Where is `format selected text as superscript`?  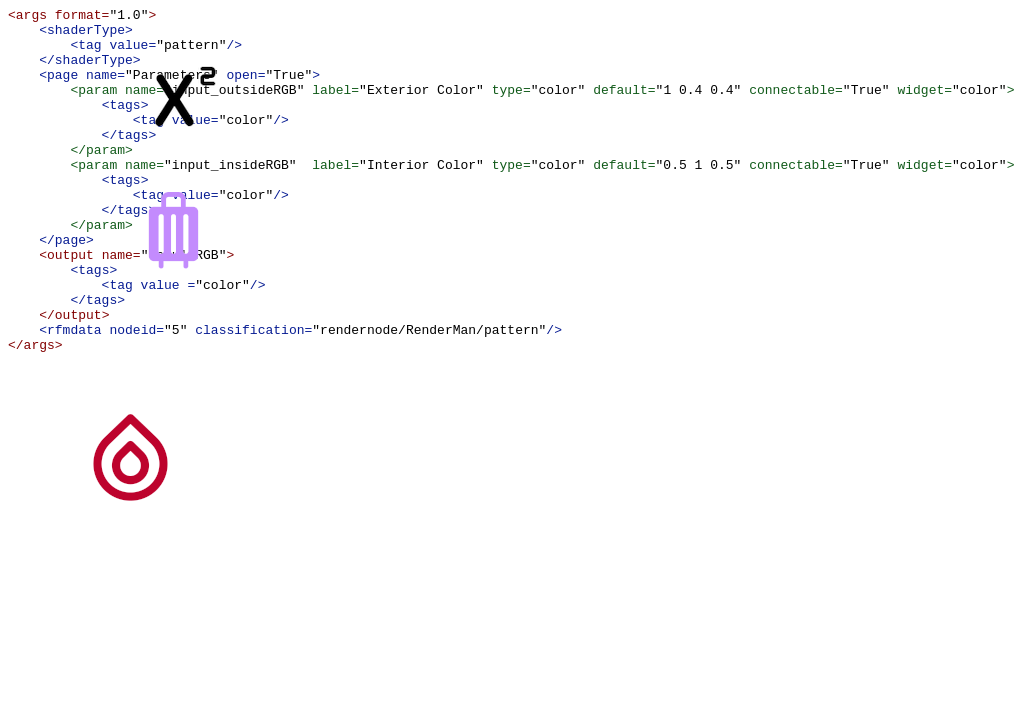
format selected text as superscript is located at coordinates (174, 96).